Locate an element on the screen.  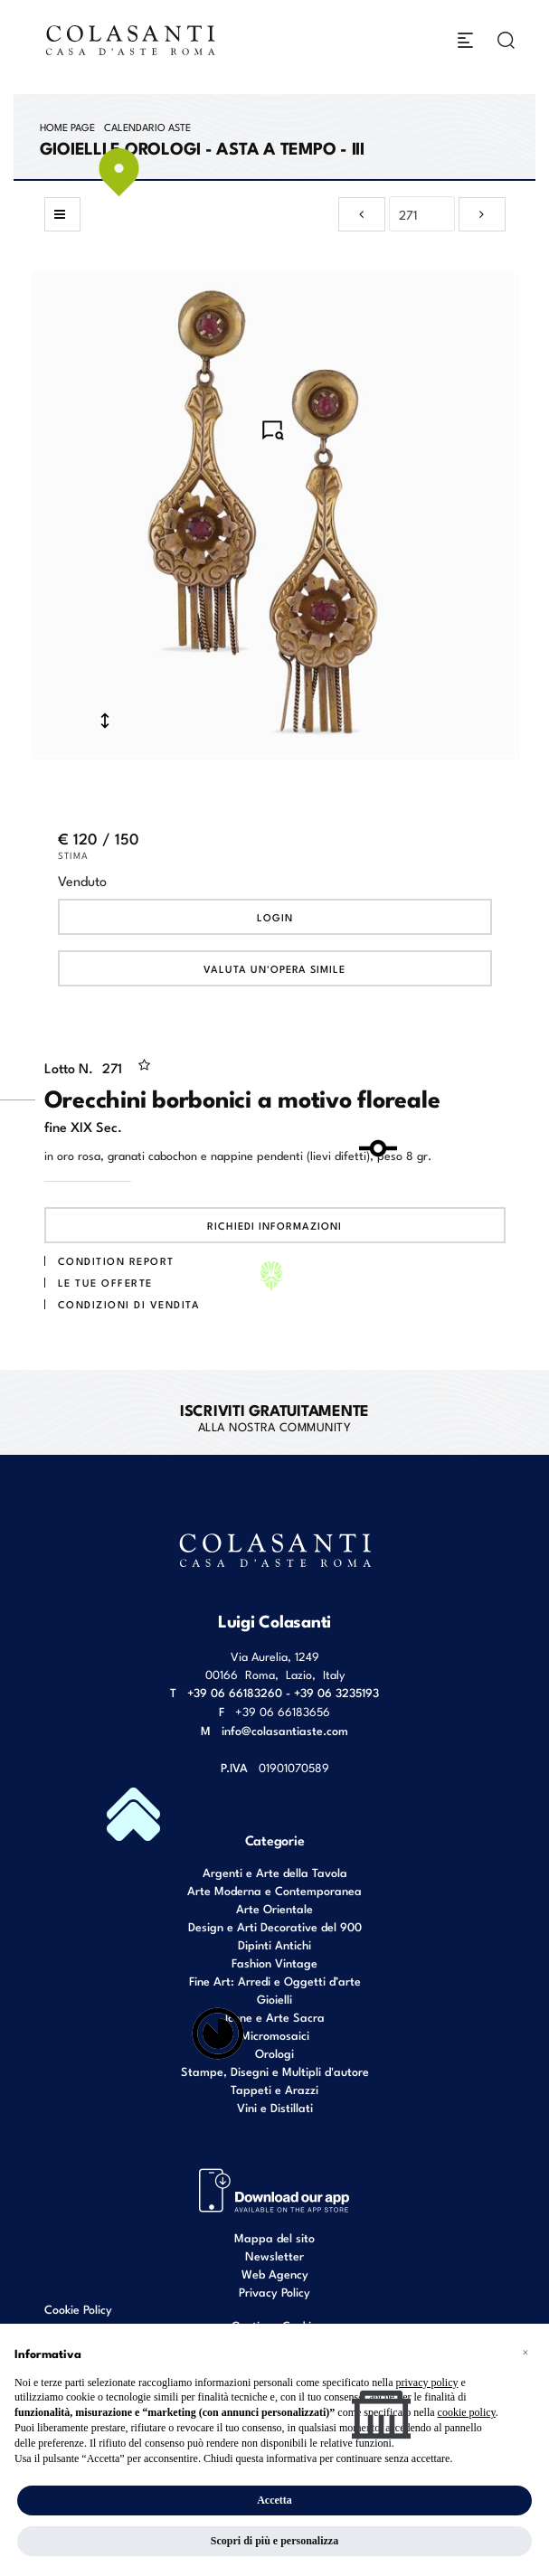
search through chat messages is located at coordinates (272, 429).